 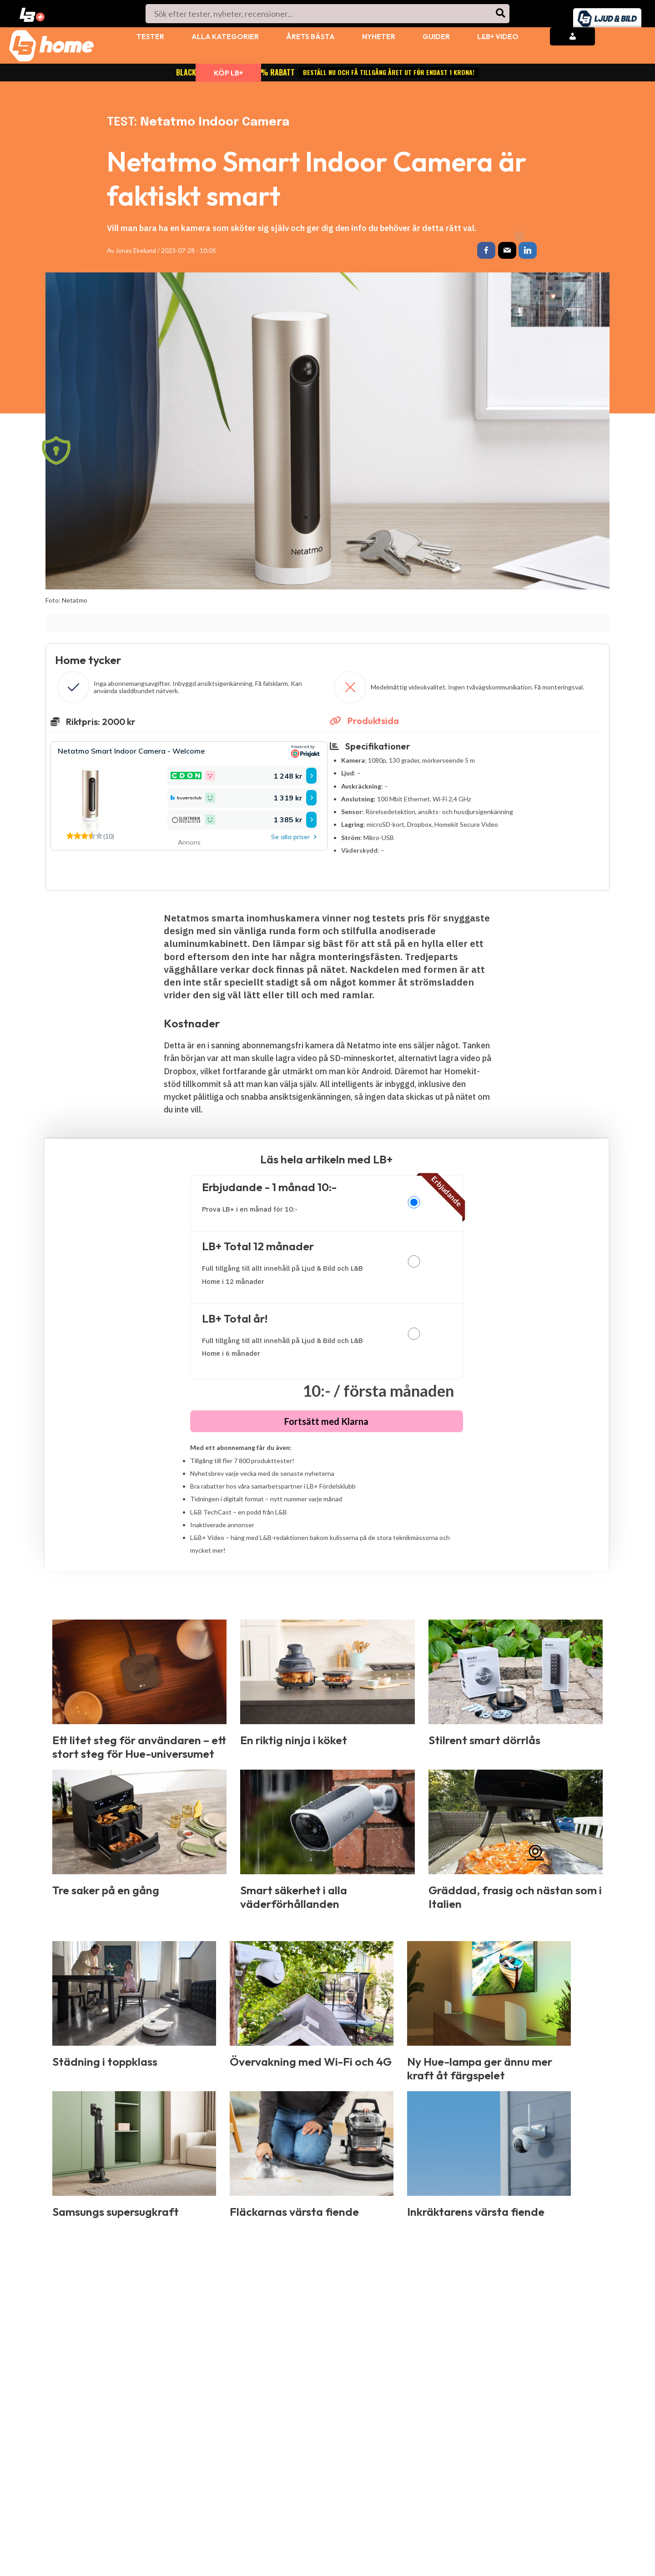 What do you see at coordinates (519, 236) in the screenshot?
I see `view layers or stacked content` at bounding box center [519, 236].